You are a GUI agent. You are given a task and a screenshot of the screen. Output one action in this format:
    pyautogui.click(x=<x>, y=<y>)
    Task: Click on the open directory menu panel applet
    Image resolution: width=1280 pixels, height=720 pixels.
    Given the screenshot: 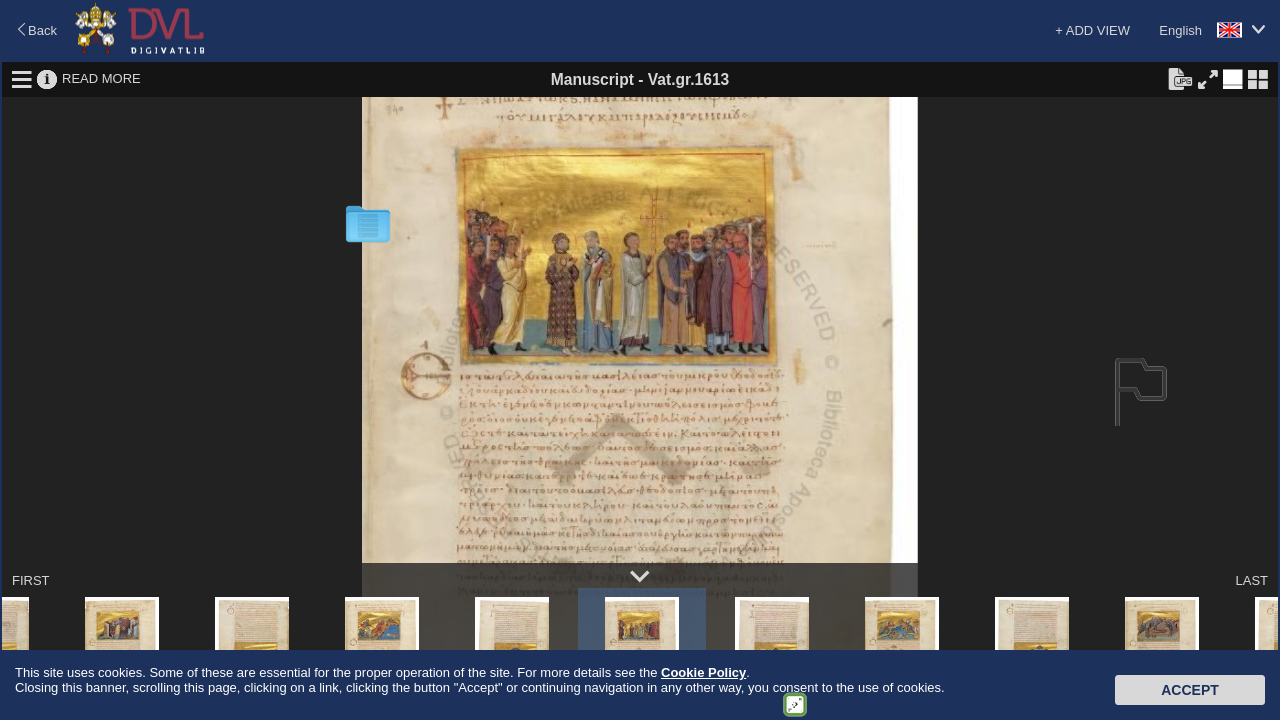 What is the action you would take?
    pyautogui.click(x=368, y=224)
    